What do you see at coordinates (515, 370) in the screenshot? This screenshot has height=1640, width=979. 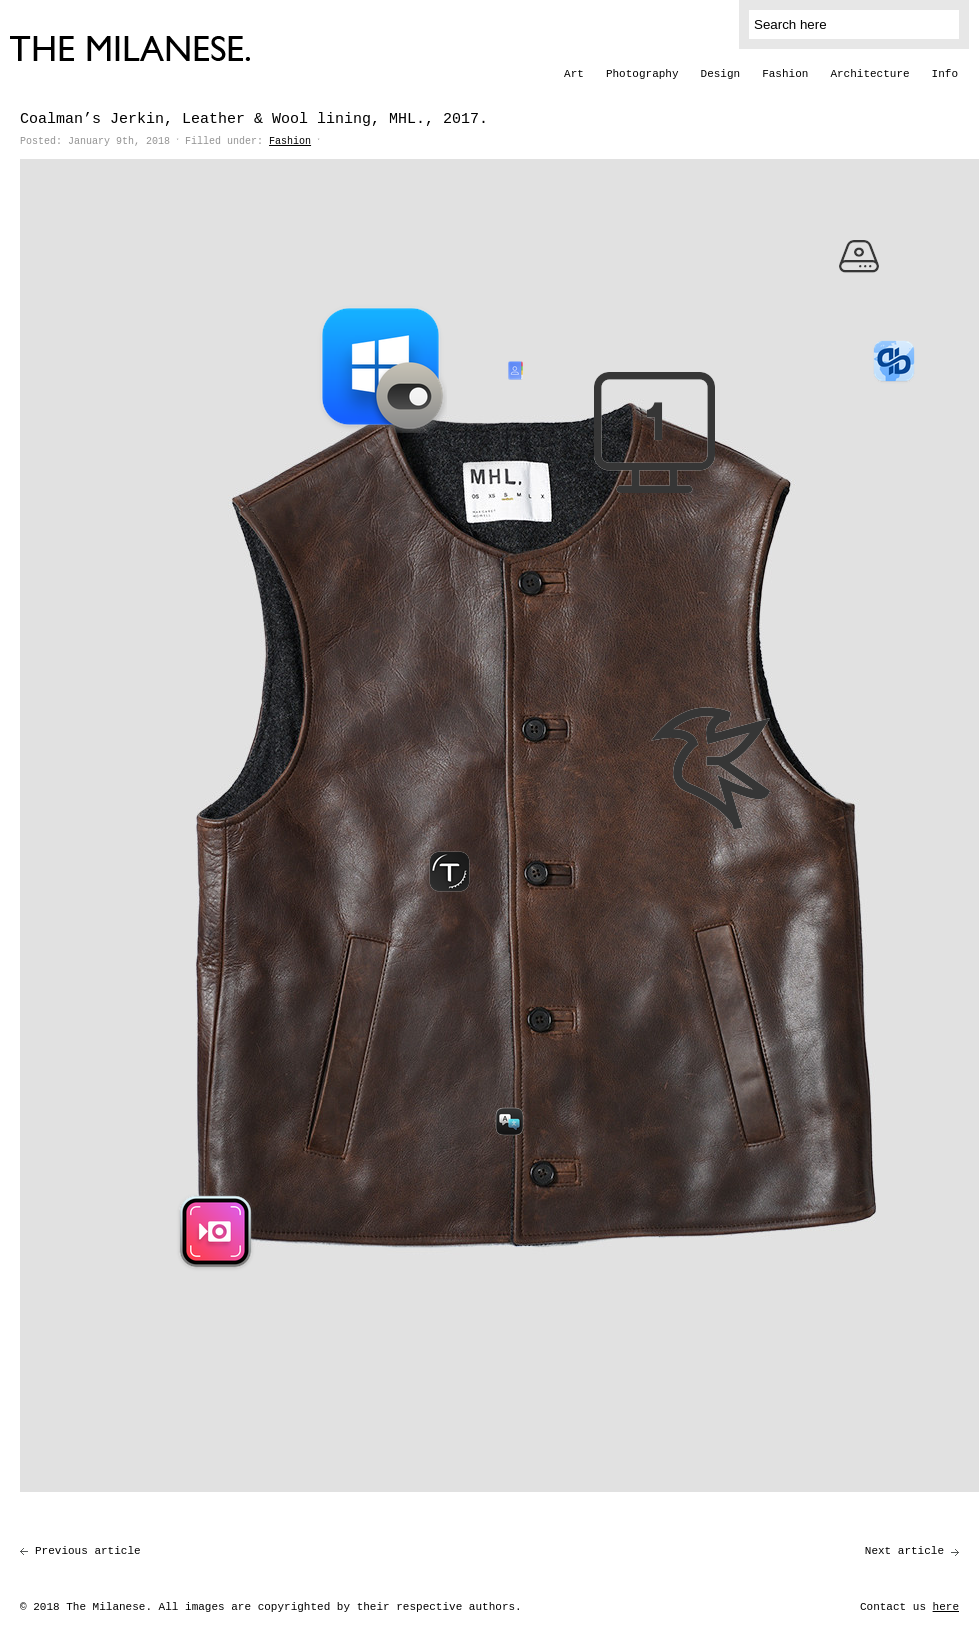 I see `open the address book app` at bounding box center [515, 370].